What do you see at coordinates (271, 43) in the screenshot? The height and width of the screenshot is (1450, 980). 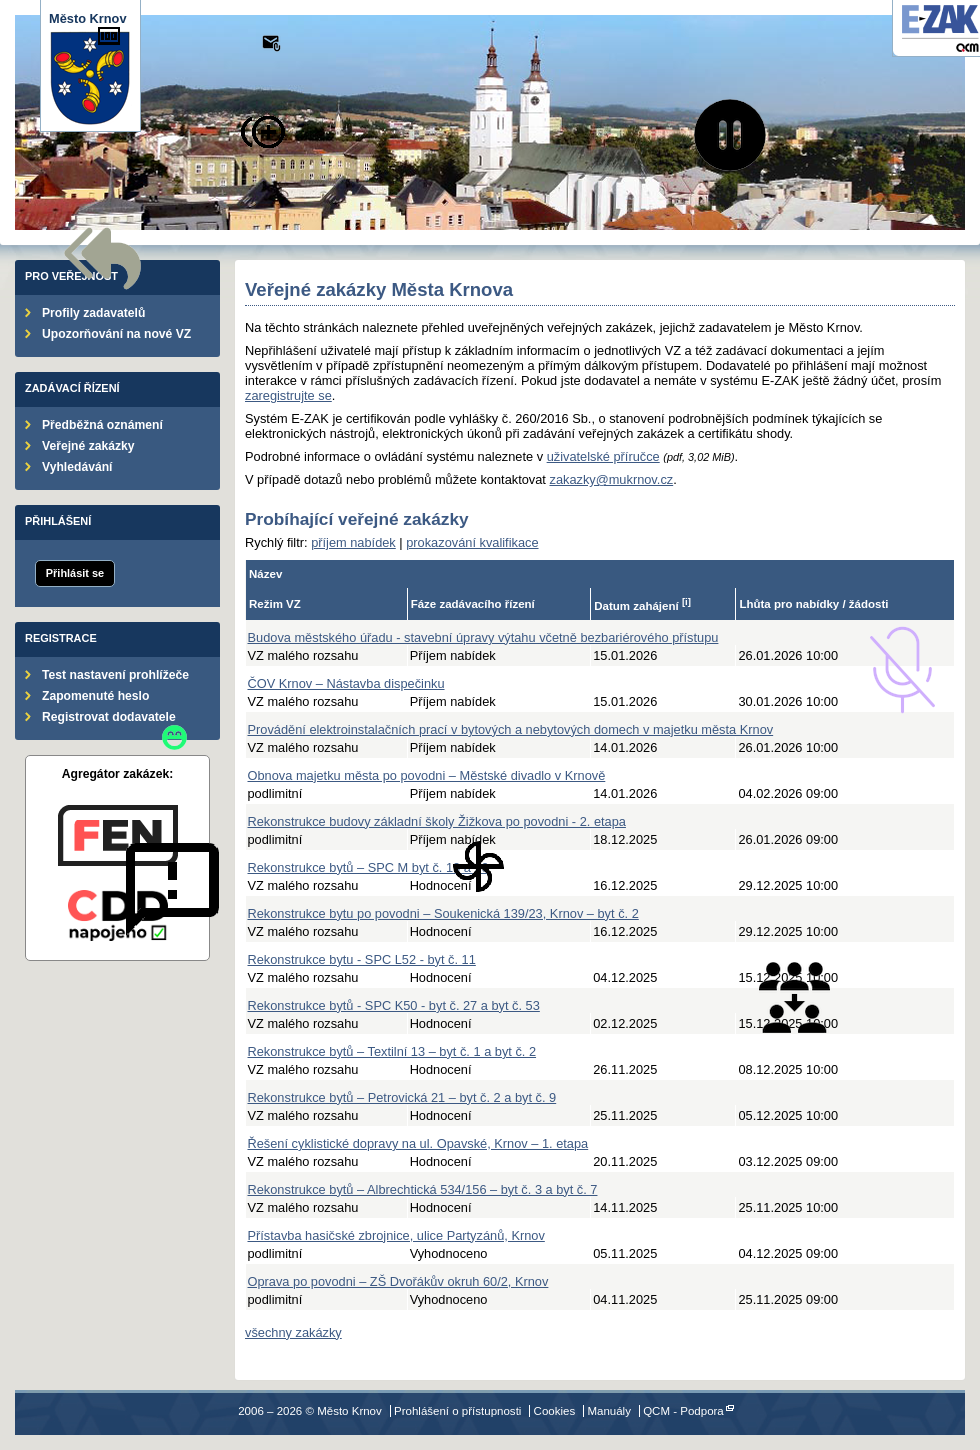 I see `attach a file to your email` at bounding box center [271, 43].